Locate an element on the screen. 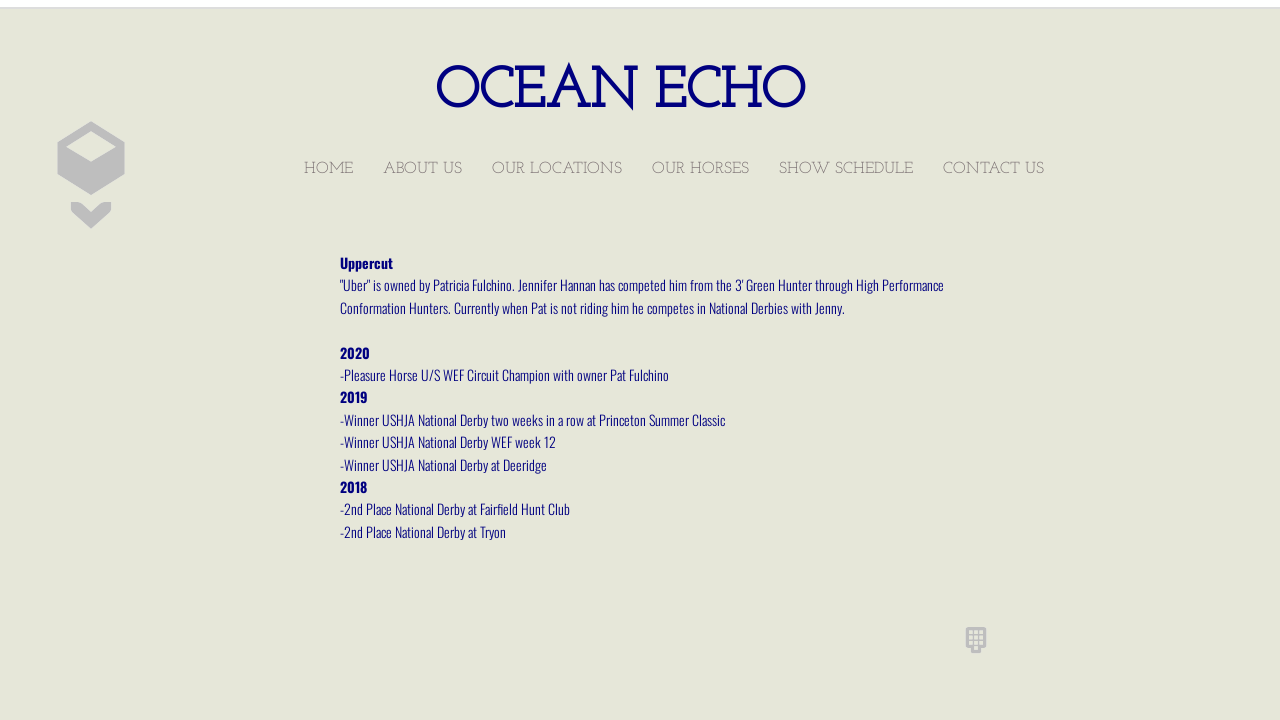 This screenshot has width=1280, height=720. insert an object or 3D element into the document is located at coordinates (91, 175).